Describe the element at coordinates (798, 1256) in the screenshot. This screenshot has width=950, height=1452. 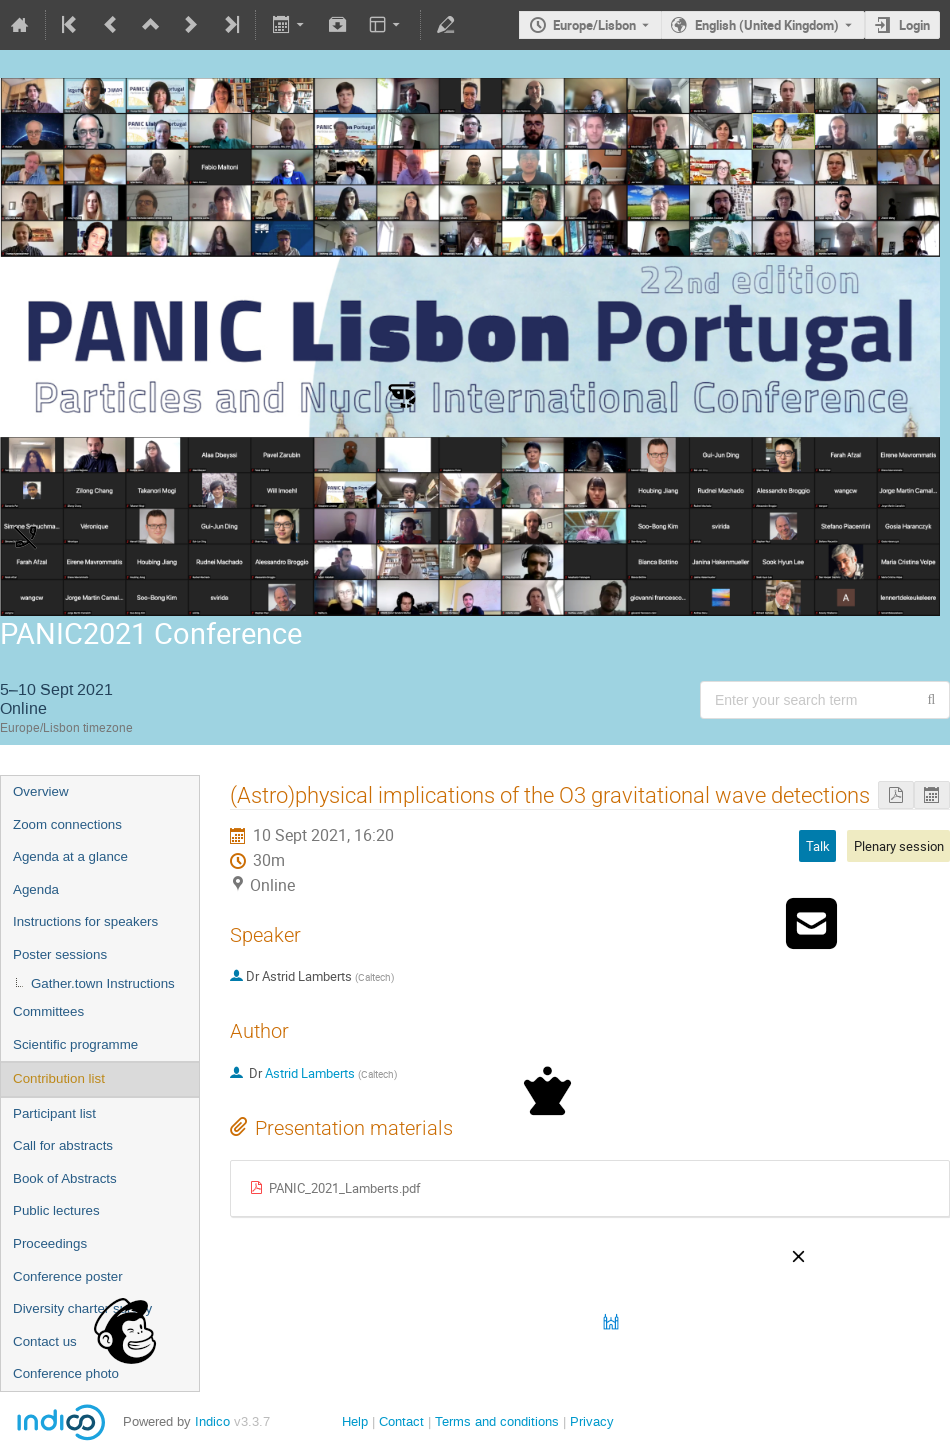
I see `close or dismiss a dialog` at that location.